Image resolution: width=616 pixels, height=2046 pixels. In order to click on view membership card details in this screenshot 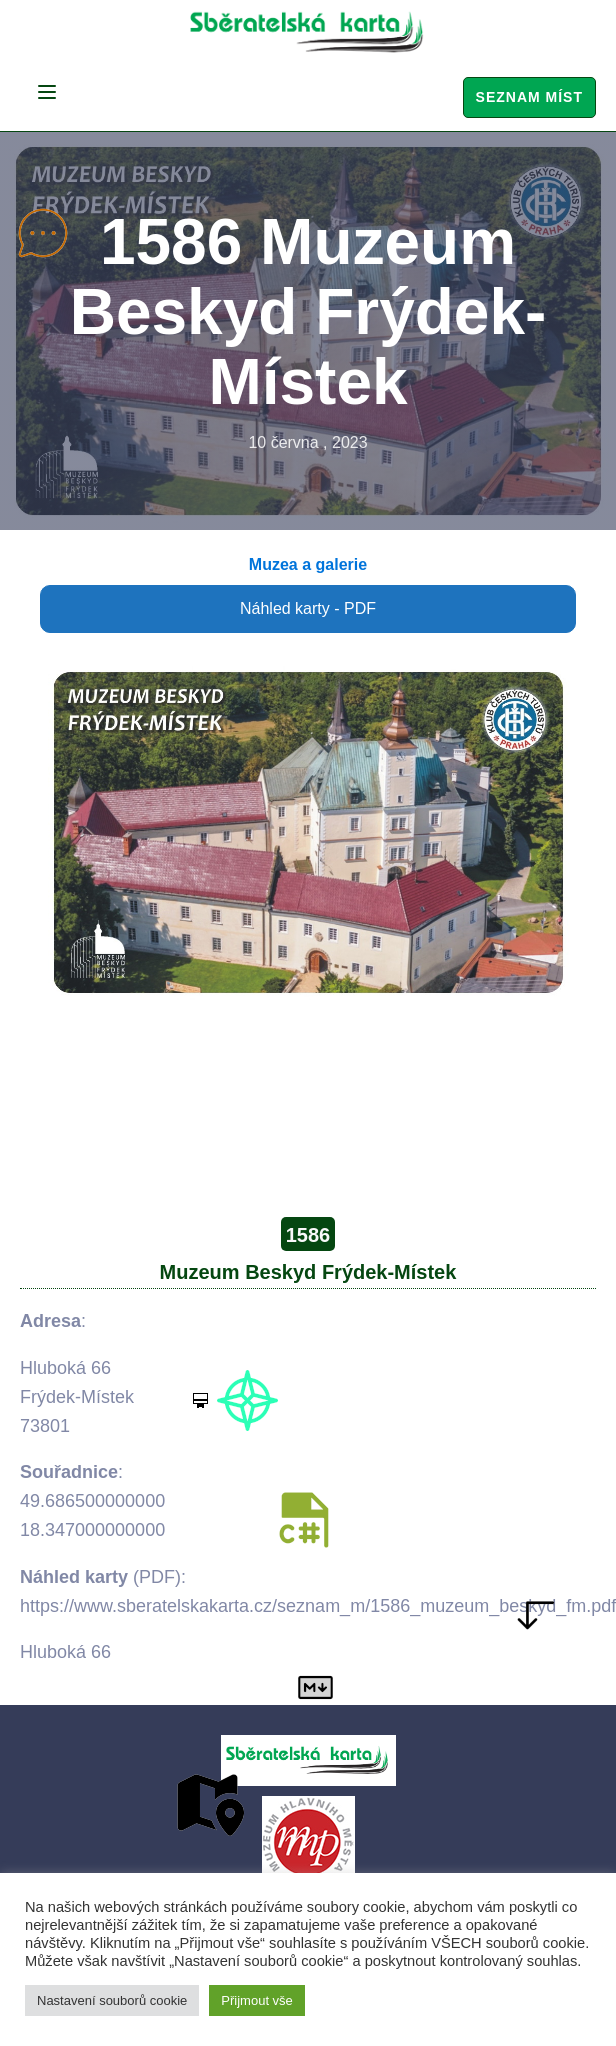, I will do `click(200, 1400)`.